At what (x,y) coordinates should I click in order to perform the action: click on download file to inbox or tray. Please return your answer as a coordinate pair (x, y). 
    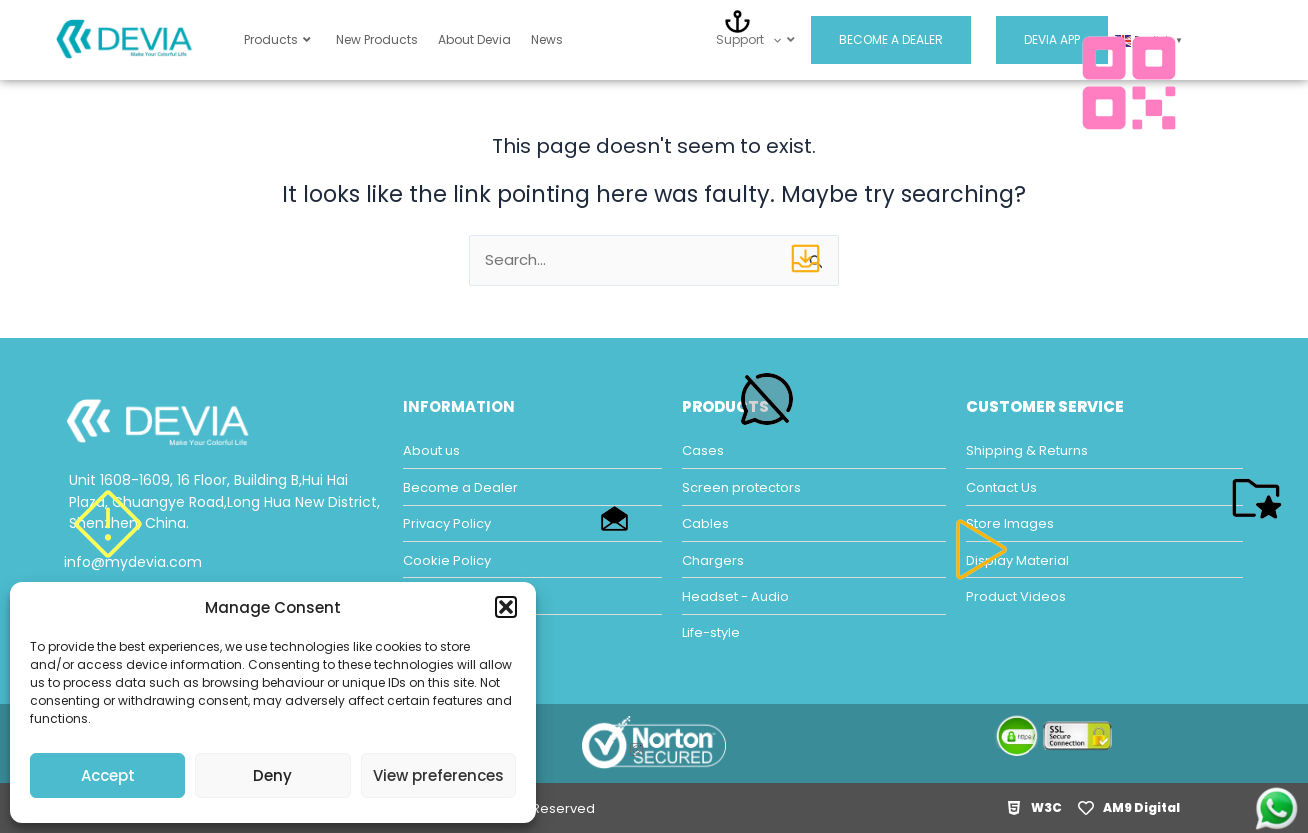
    Looking at the image, I should click on (805, 258).